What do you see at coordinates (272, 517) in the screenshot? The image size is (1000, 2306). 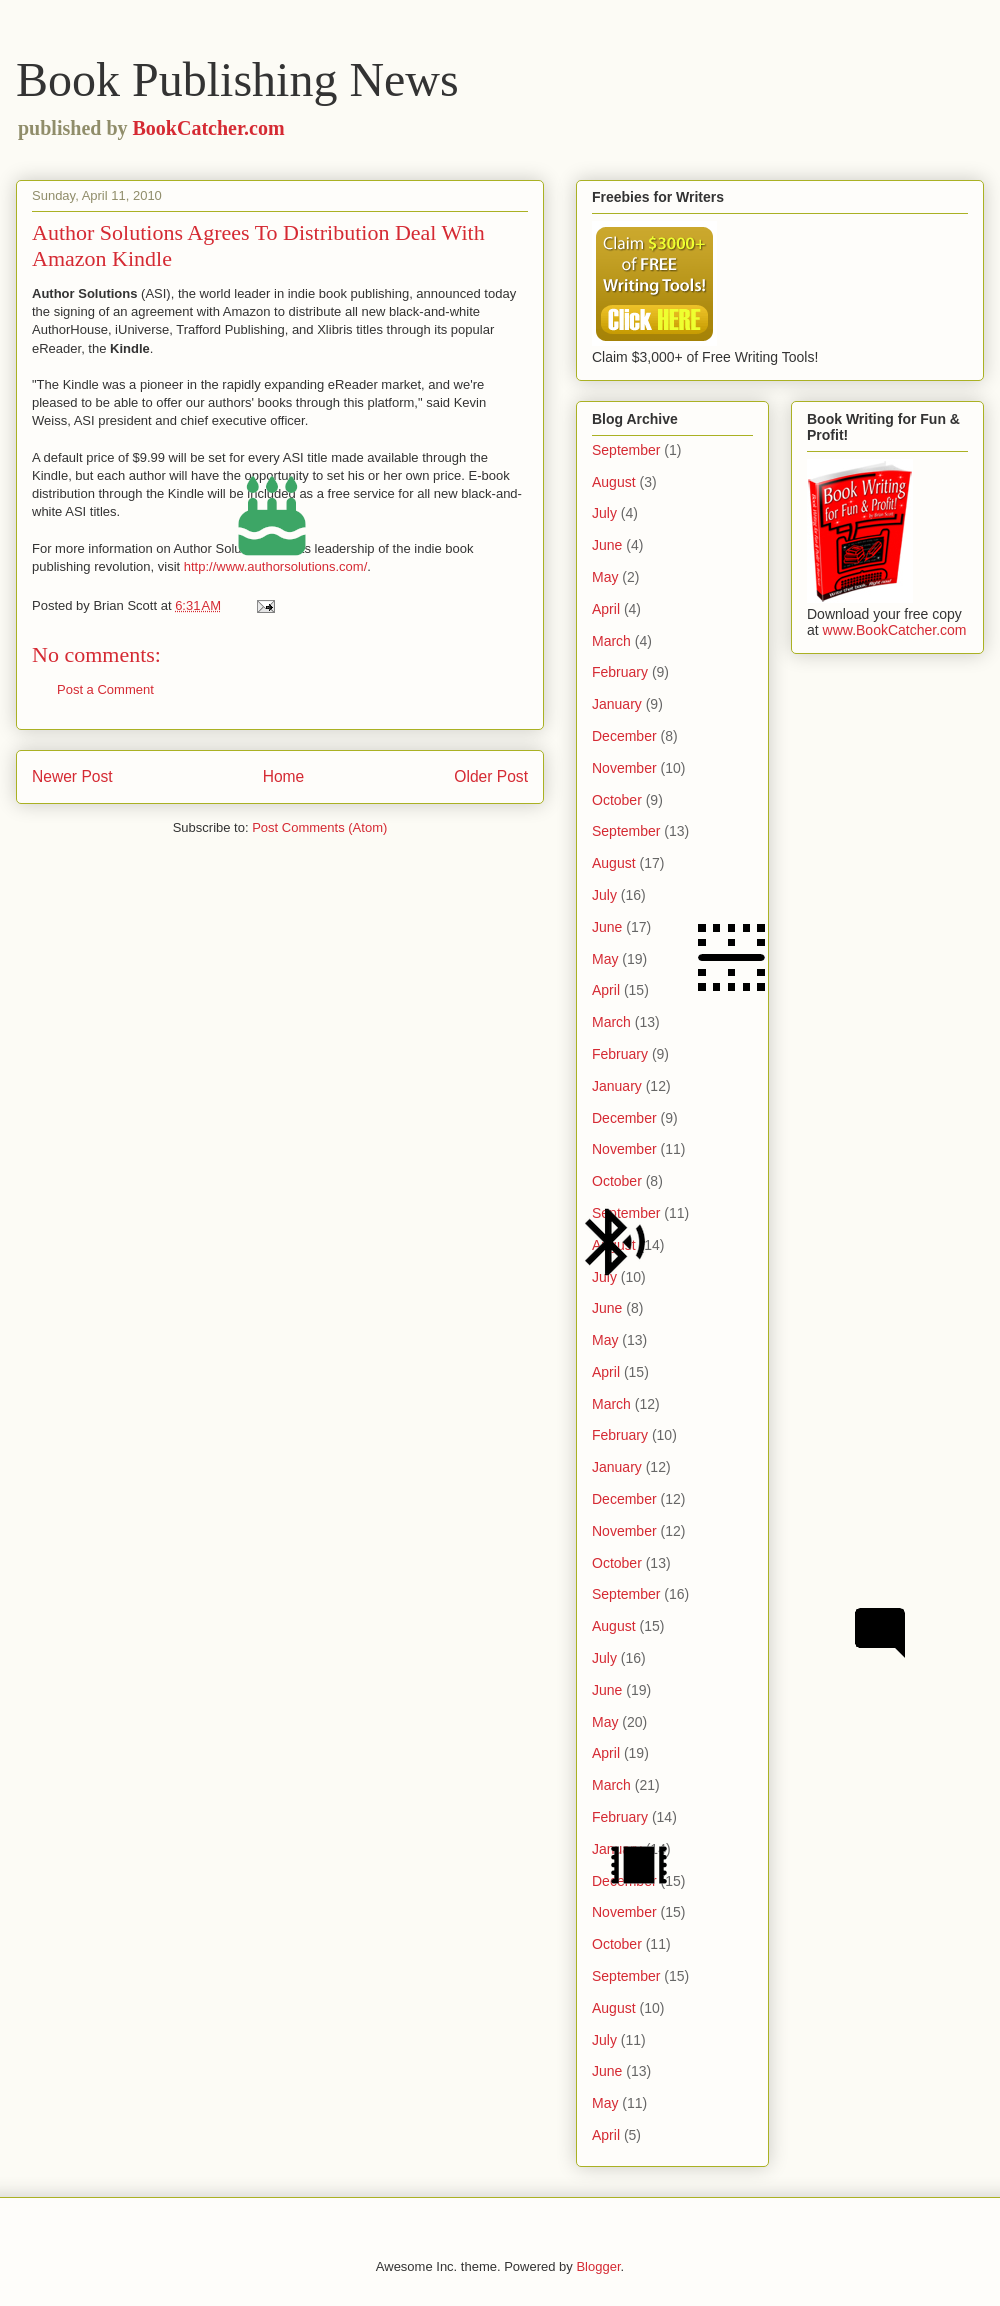 I see `view birthday or celebration reminders` at bounding box center [272, 517].